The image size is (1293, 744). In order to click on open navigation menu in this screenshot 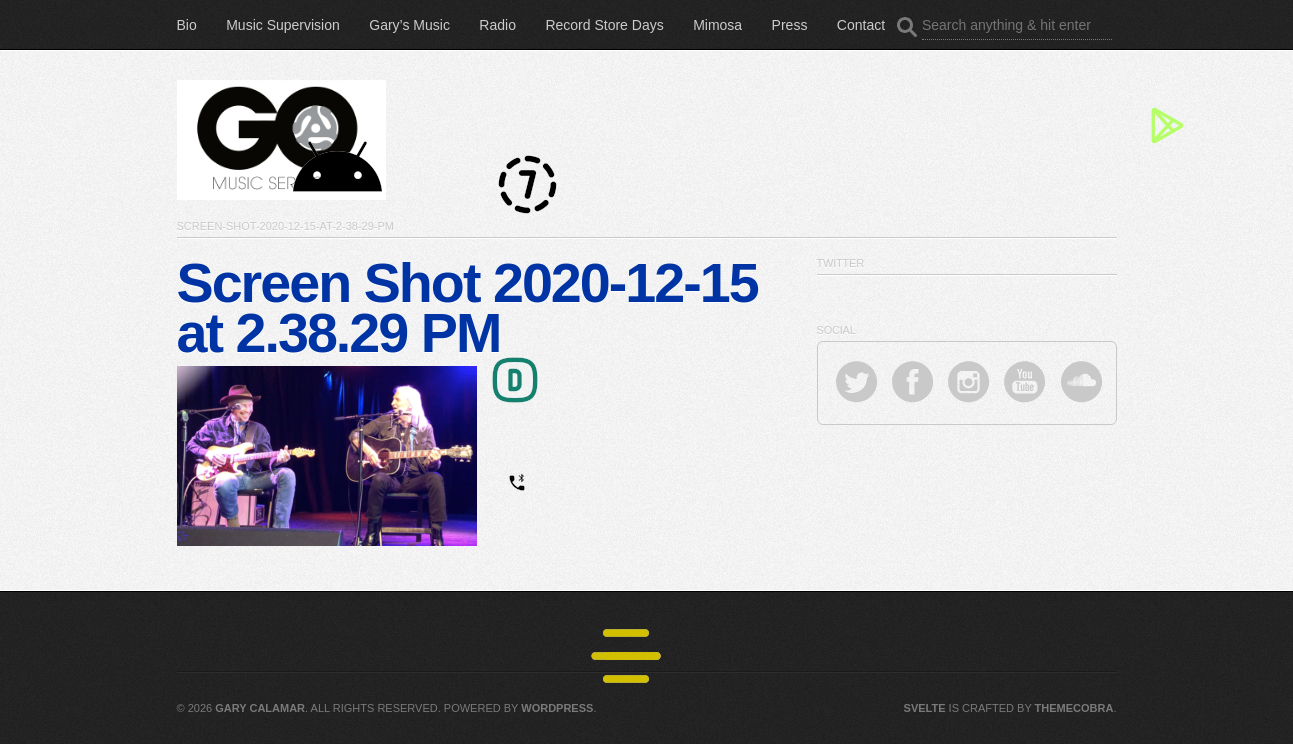, I will do `click(626, 656)`.